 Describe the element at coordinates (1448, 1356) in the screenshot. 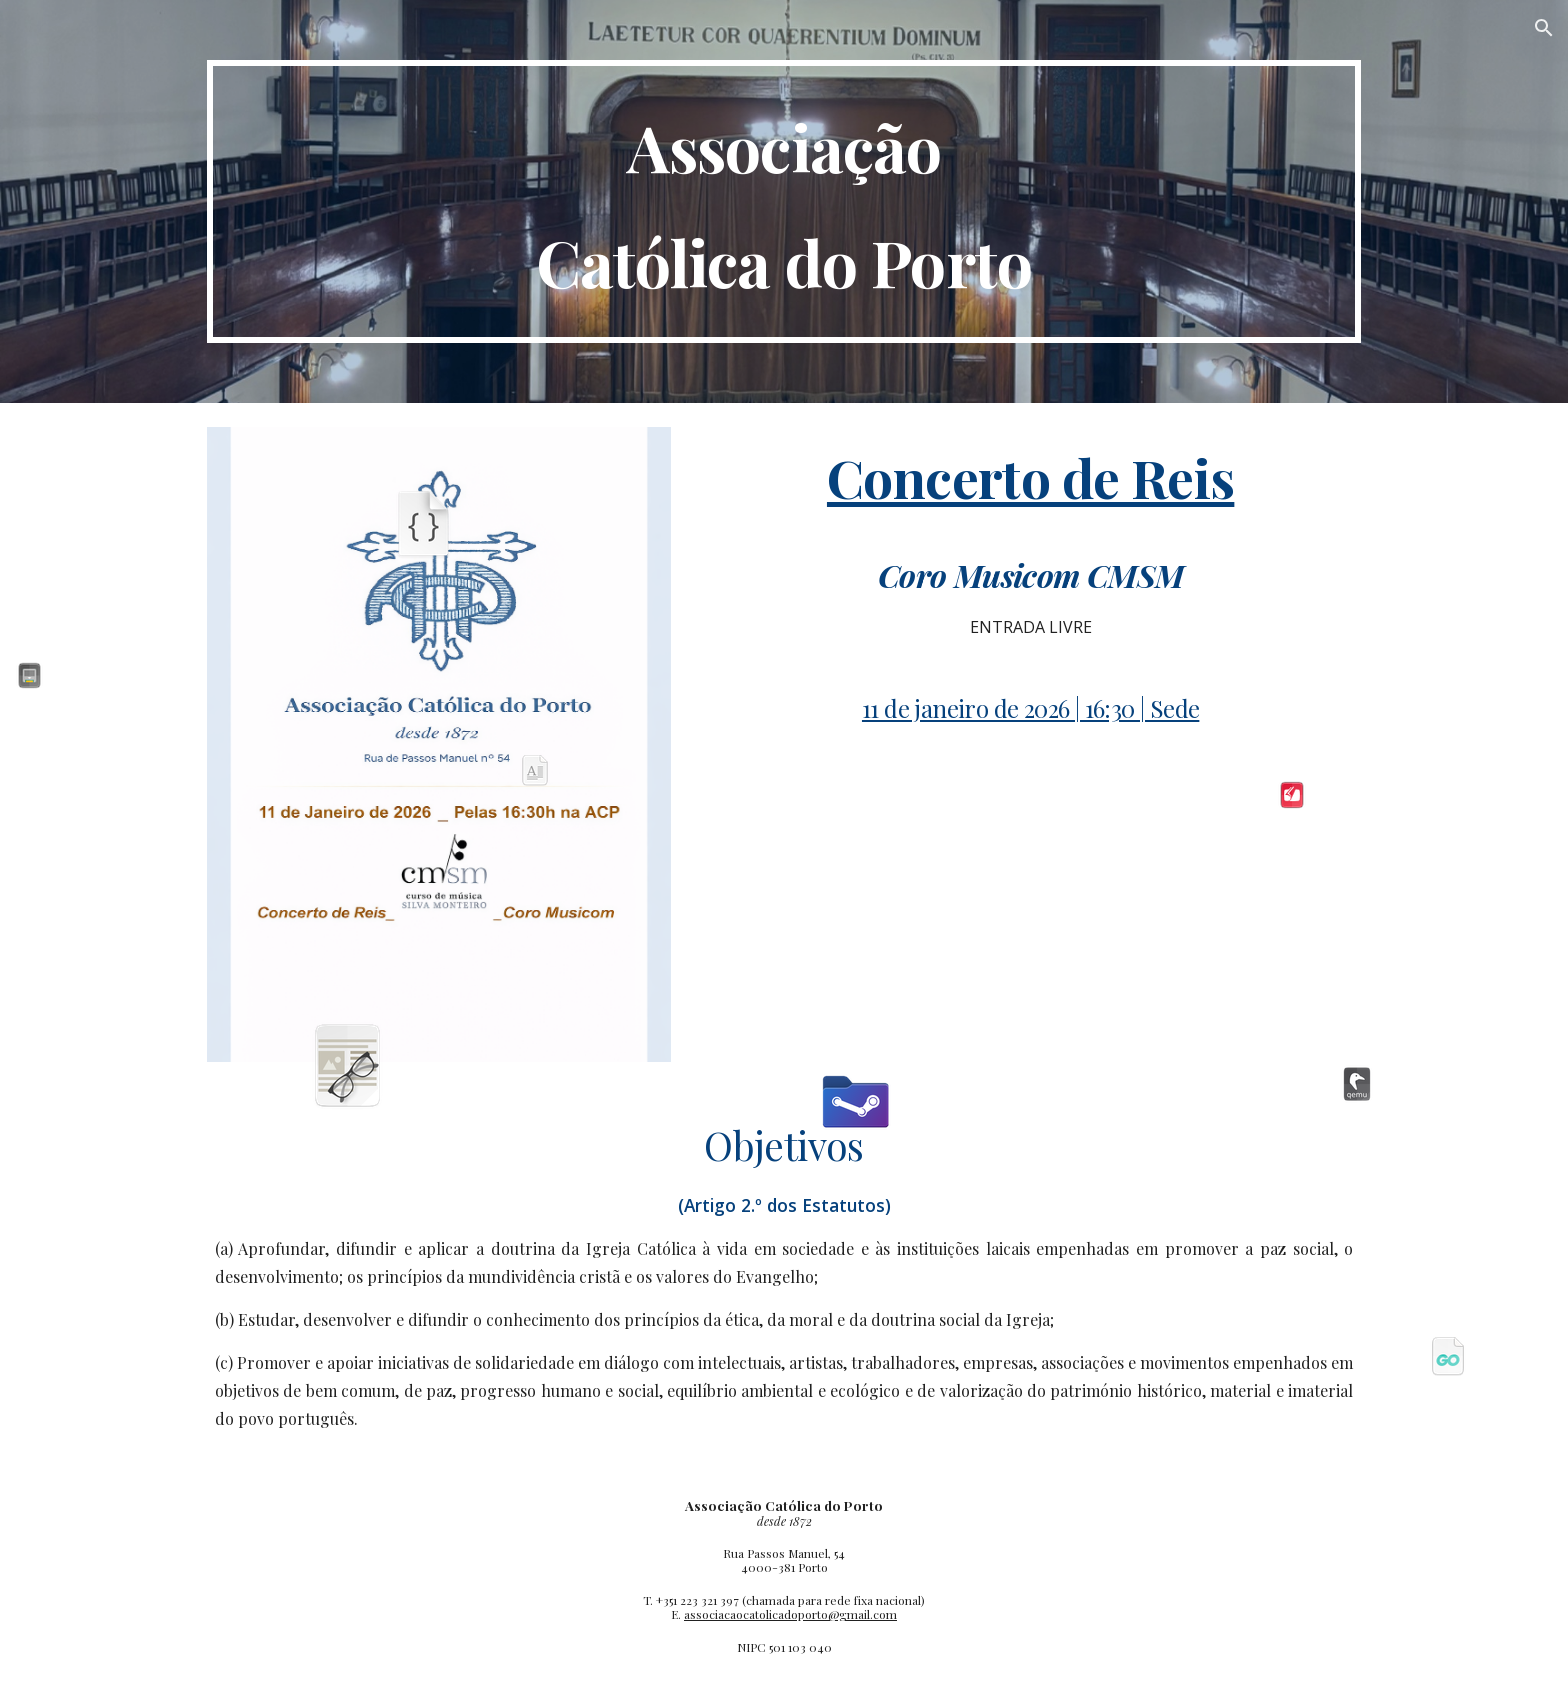

I see `a Go programming language source file` at that location.